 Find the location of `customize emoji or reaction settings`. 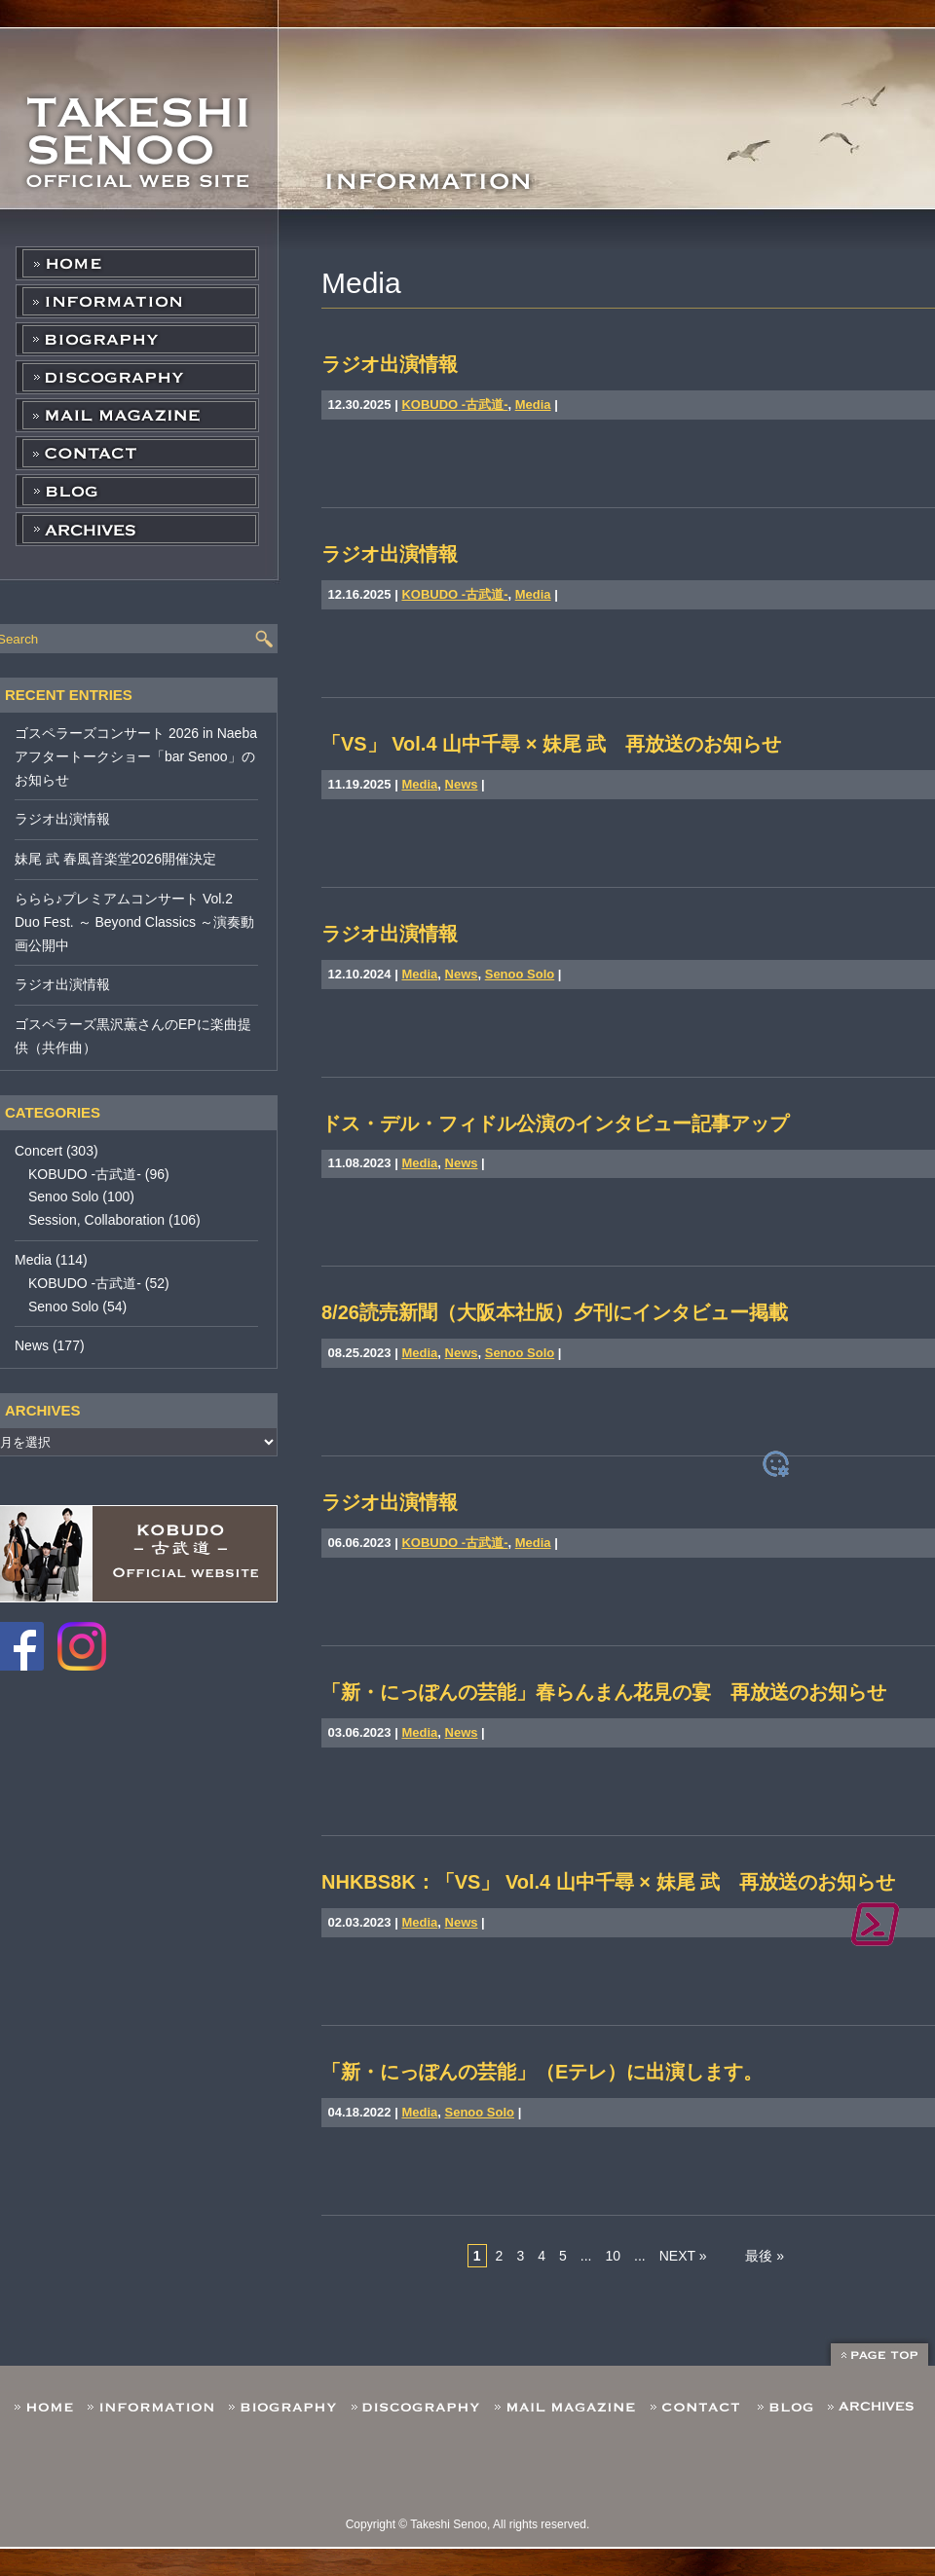

customize emoji or reaction settings is located at coordinates (775, 1463).